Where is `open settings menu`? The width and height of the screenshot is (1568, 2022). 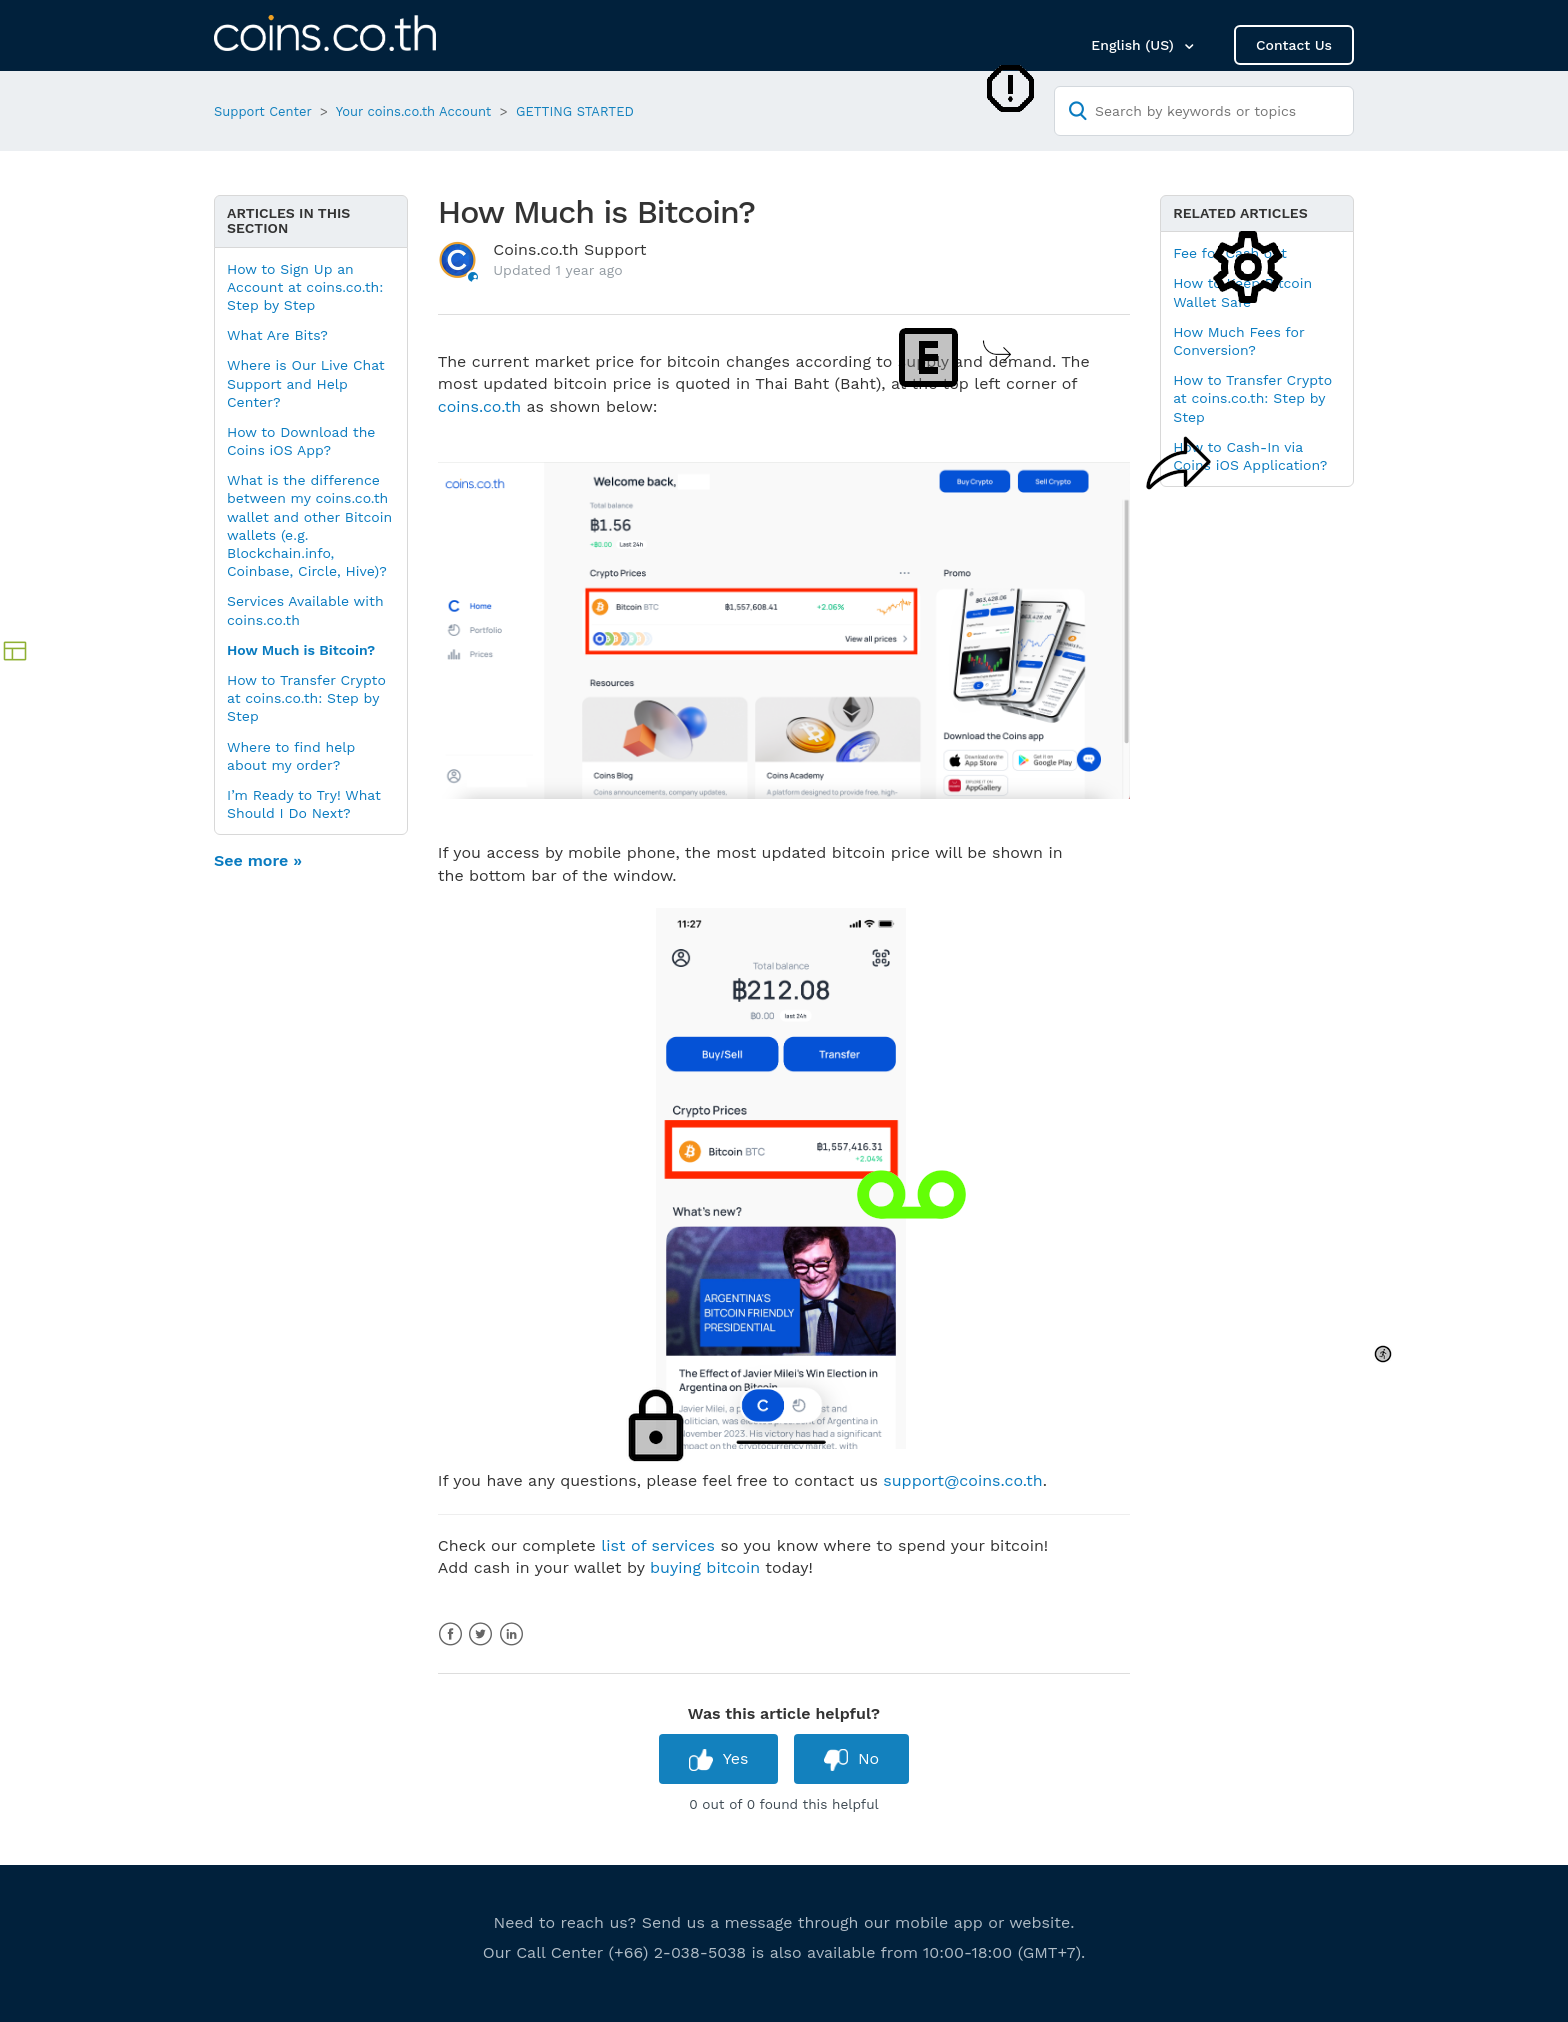 open settings menu is located at coordinates (1248, 267).